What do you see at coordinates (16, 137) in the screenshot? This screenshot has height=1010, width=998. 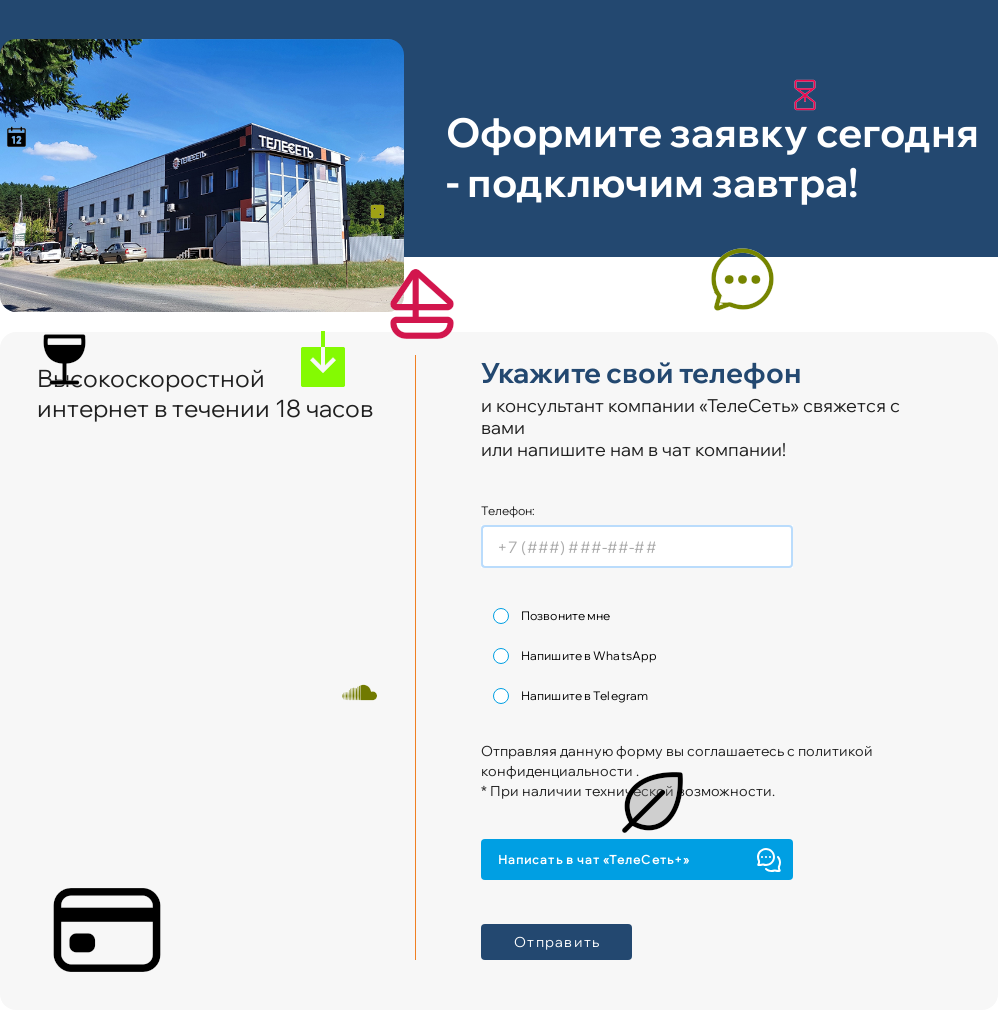 I see `open calendar or date picker` at bounding box center [16, 137].